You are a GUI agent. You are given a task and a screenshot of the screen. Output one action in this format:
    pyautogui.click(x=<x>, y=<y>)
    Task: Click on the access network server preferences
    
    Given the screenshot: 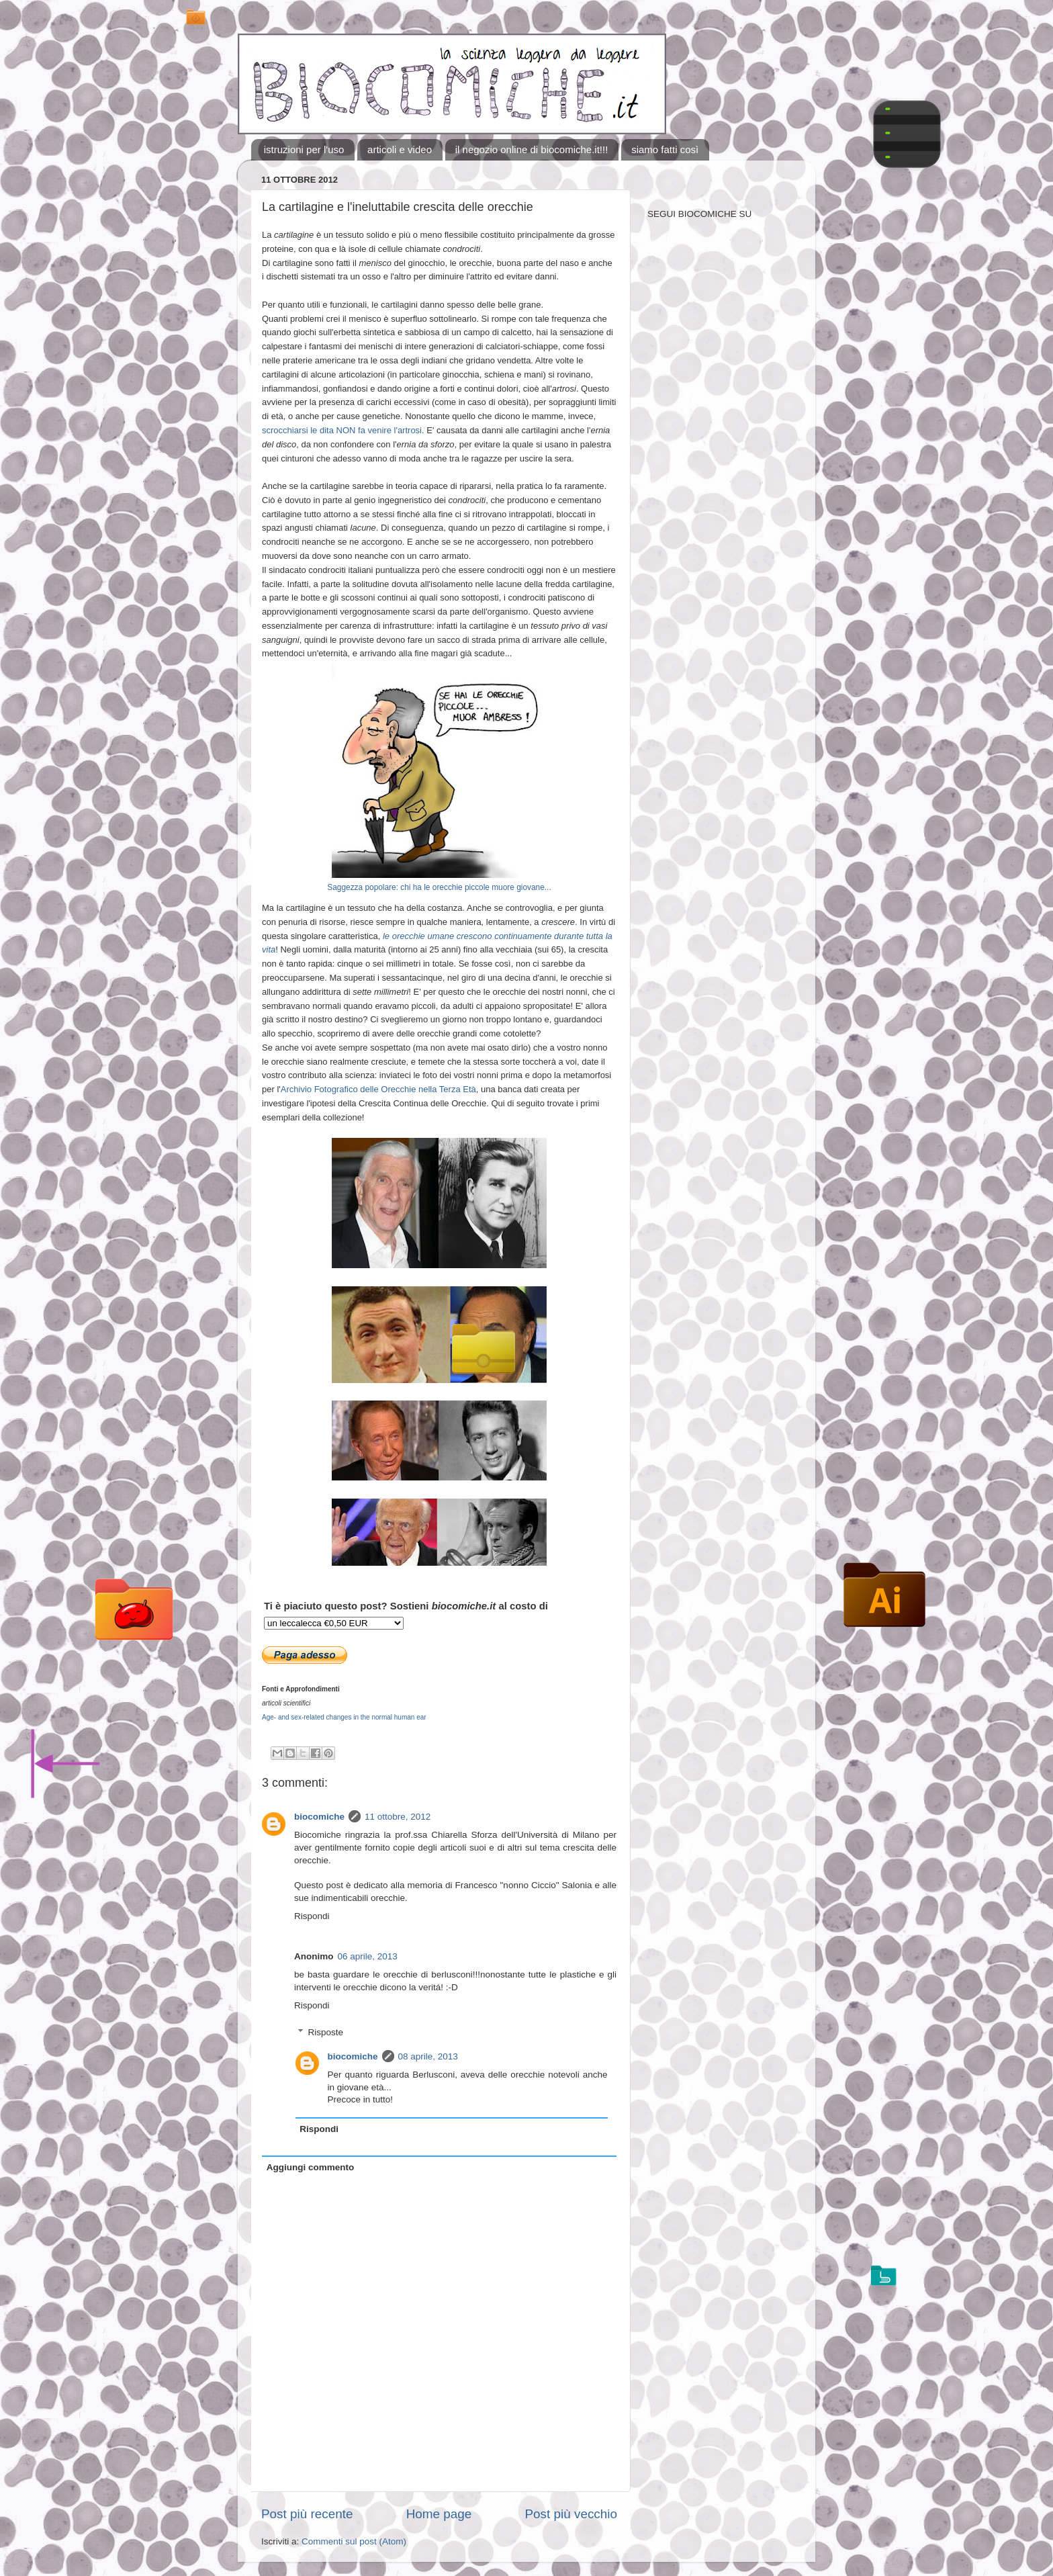 What is the action you would take?
    pyautogui.click(x=907, y=135)
    